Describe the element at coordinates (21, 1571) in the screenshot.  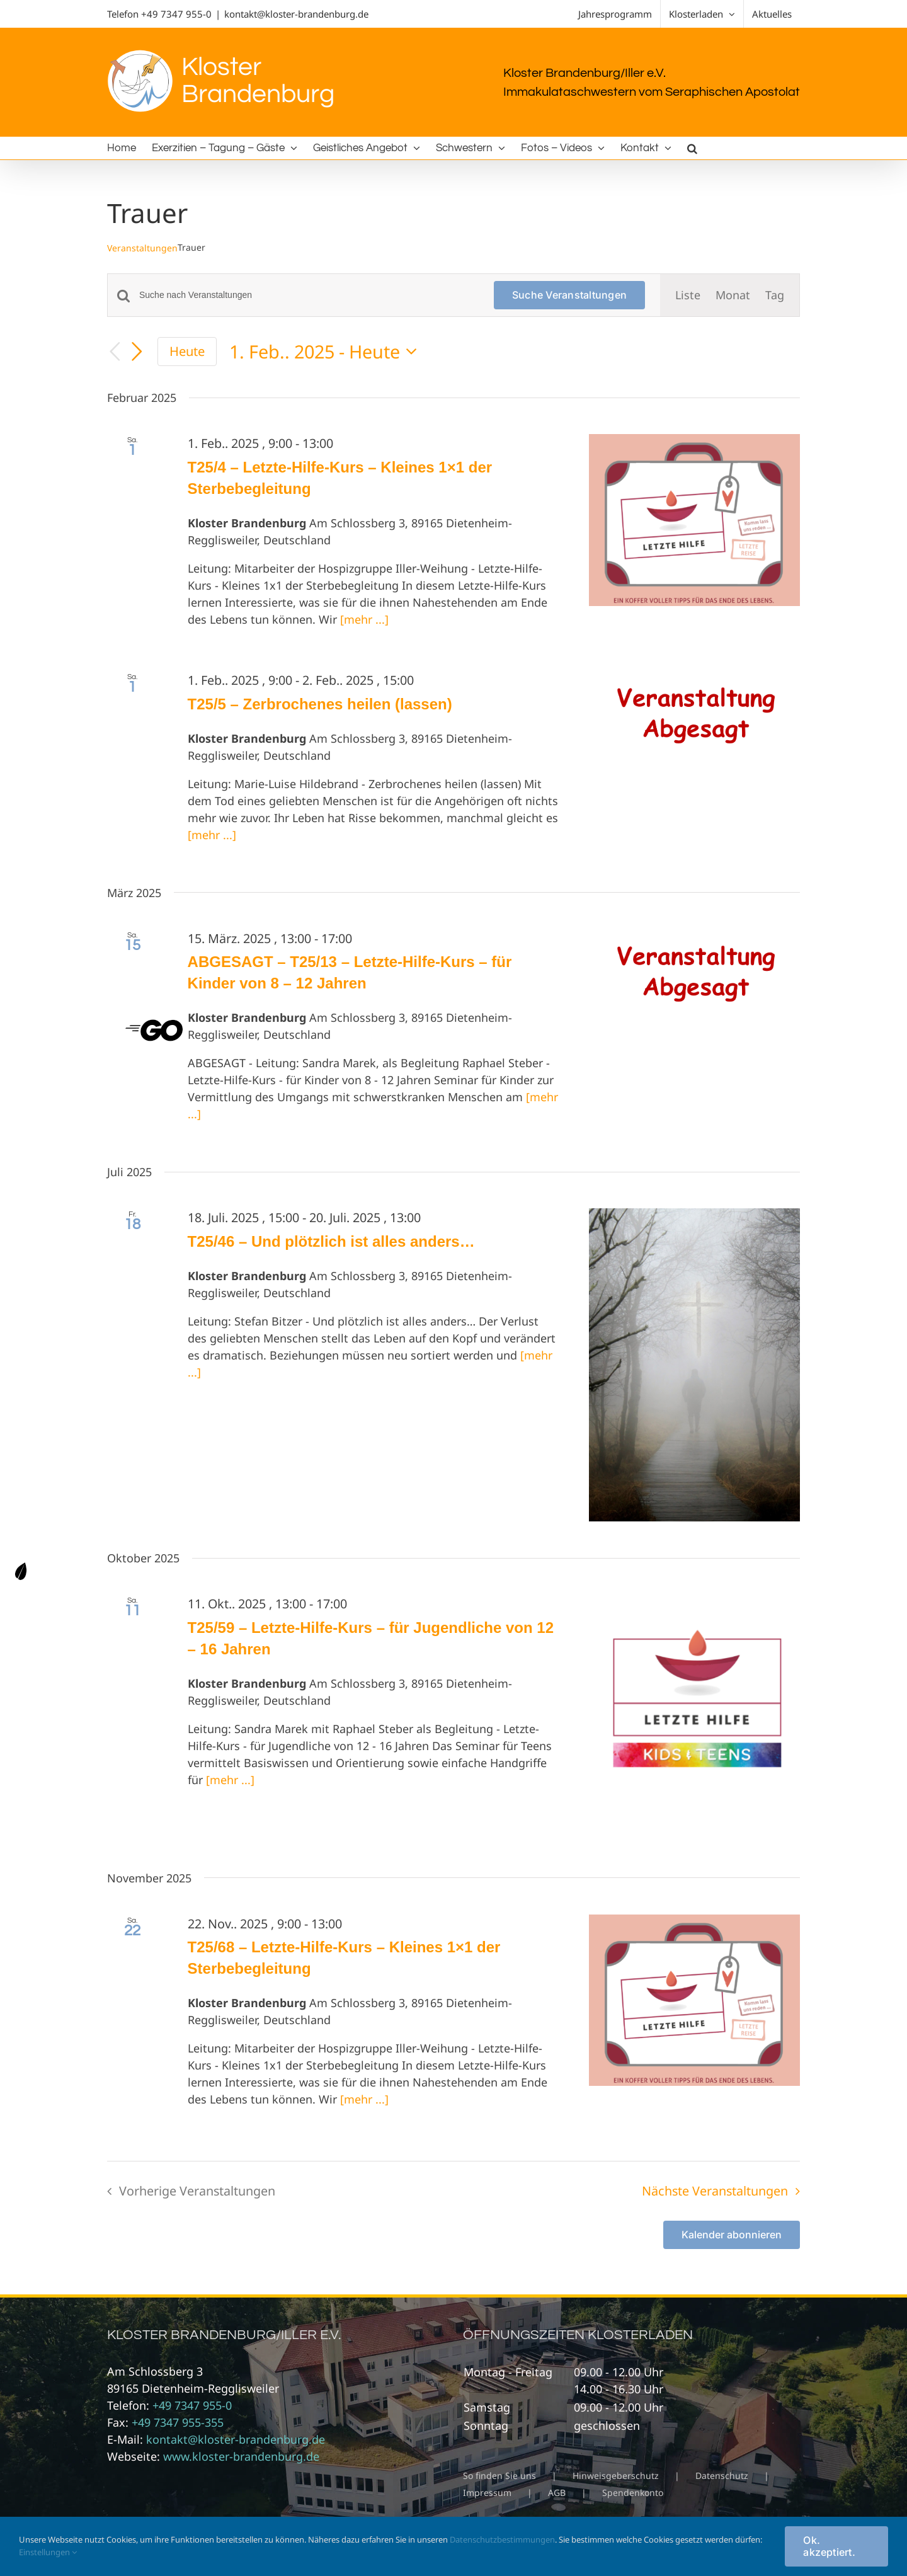
I see `Leaflet mapping library logo` at that location.